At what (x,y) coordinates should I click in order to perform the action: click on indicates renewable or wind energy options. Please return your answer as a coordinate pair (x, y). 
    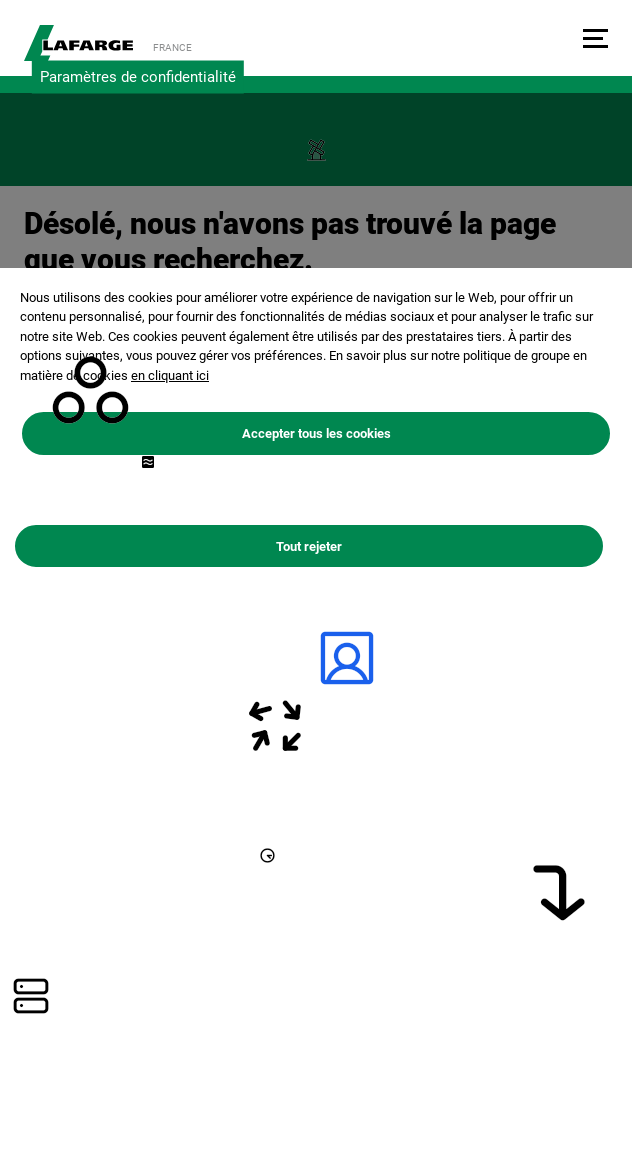
    Looking at the image, I should click on (316, 150).